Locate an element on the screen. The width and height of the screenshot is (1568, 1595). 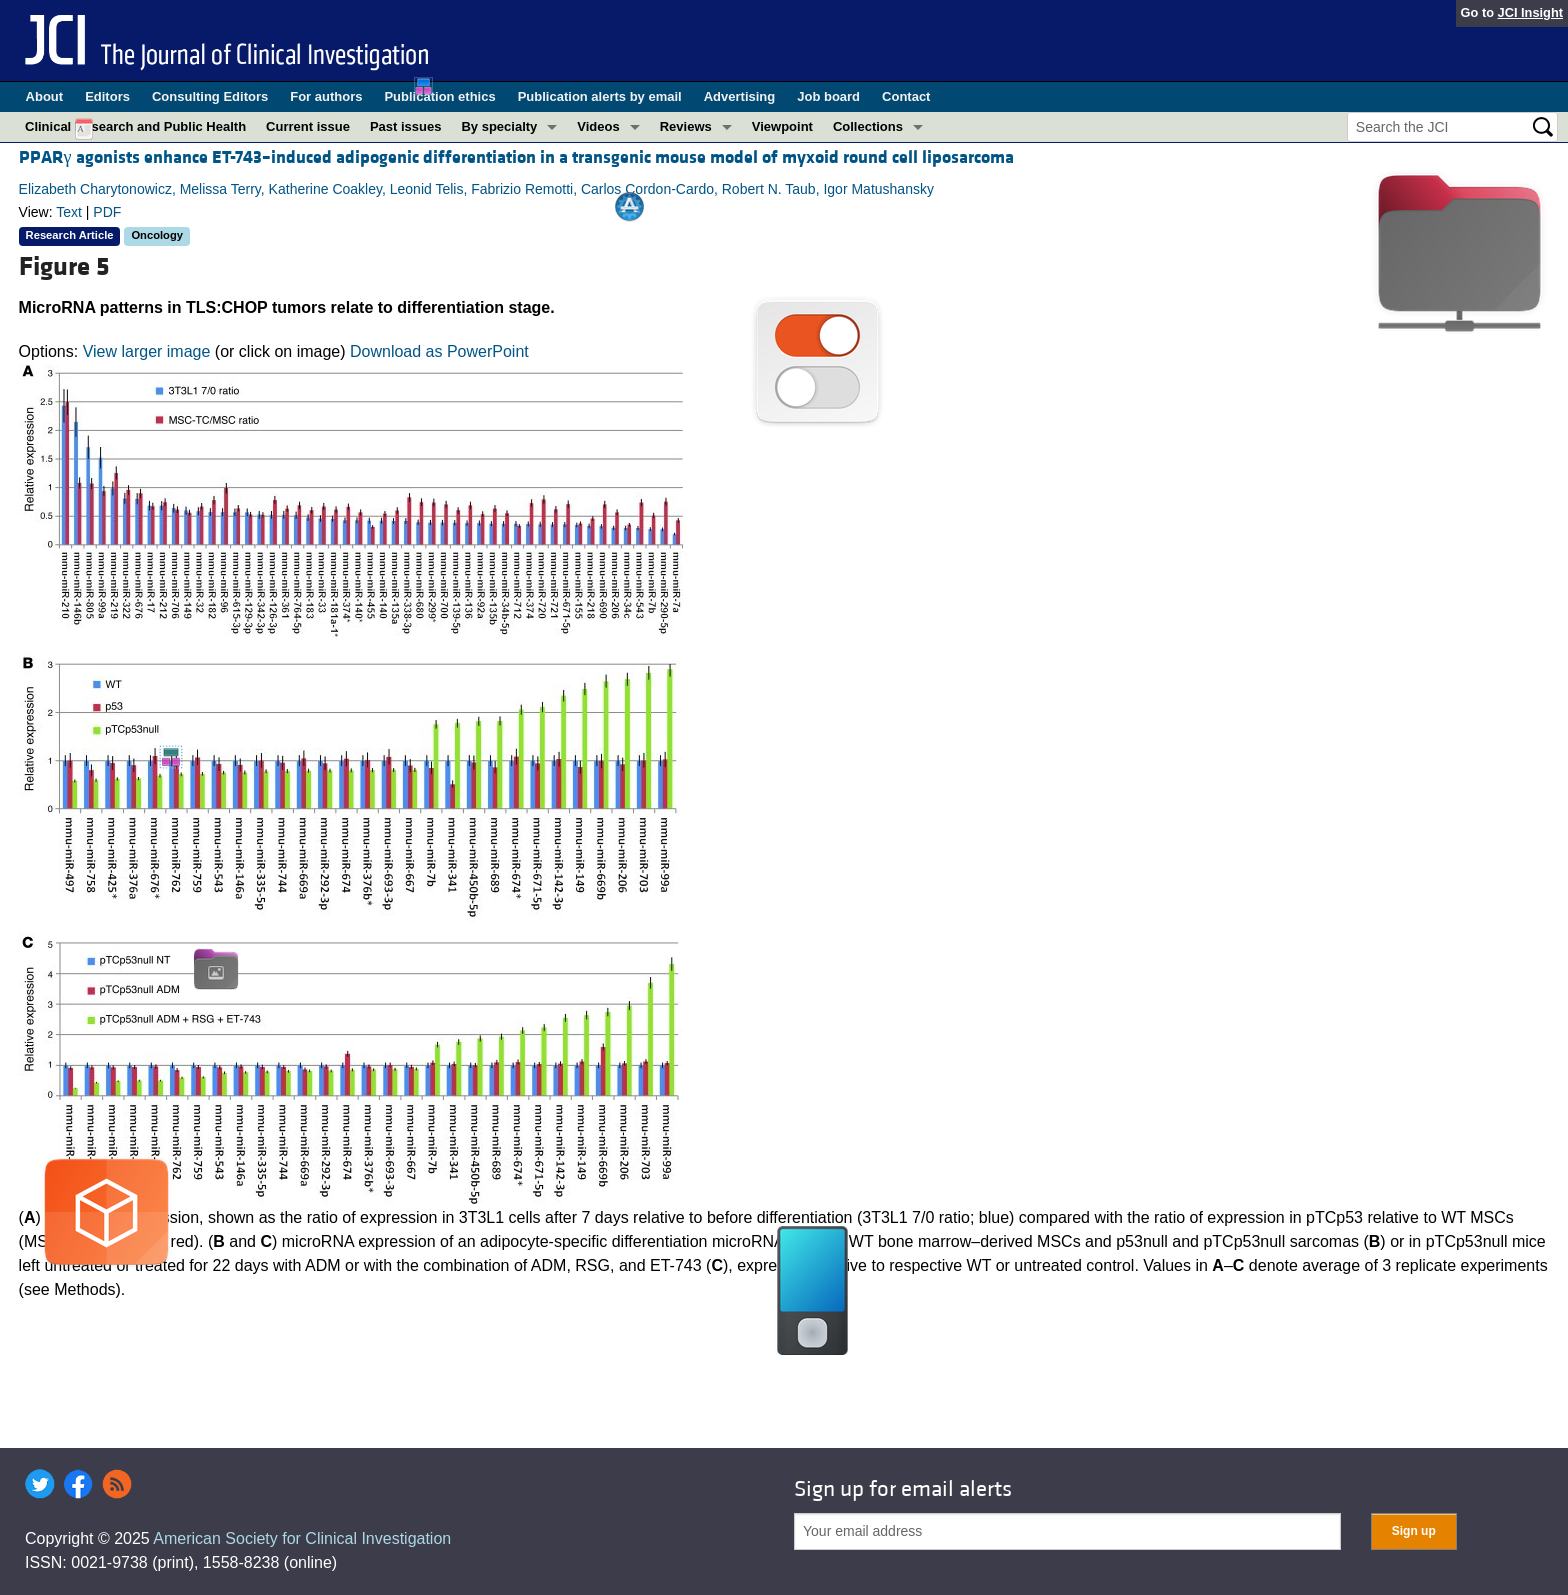
open software properties or system settings is located at coordinates (629, 206).